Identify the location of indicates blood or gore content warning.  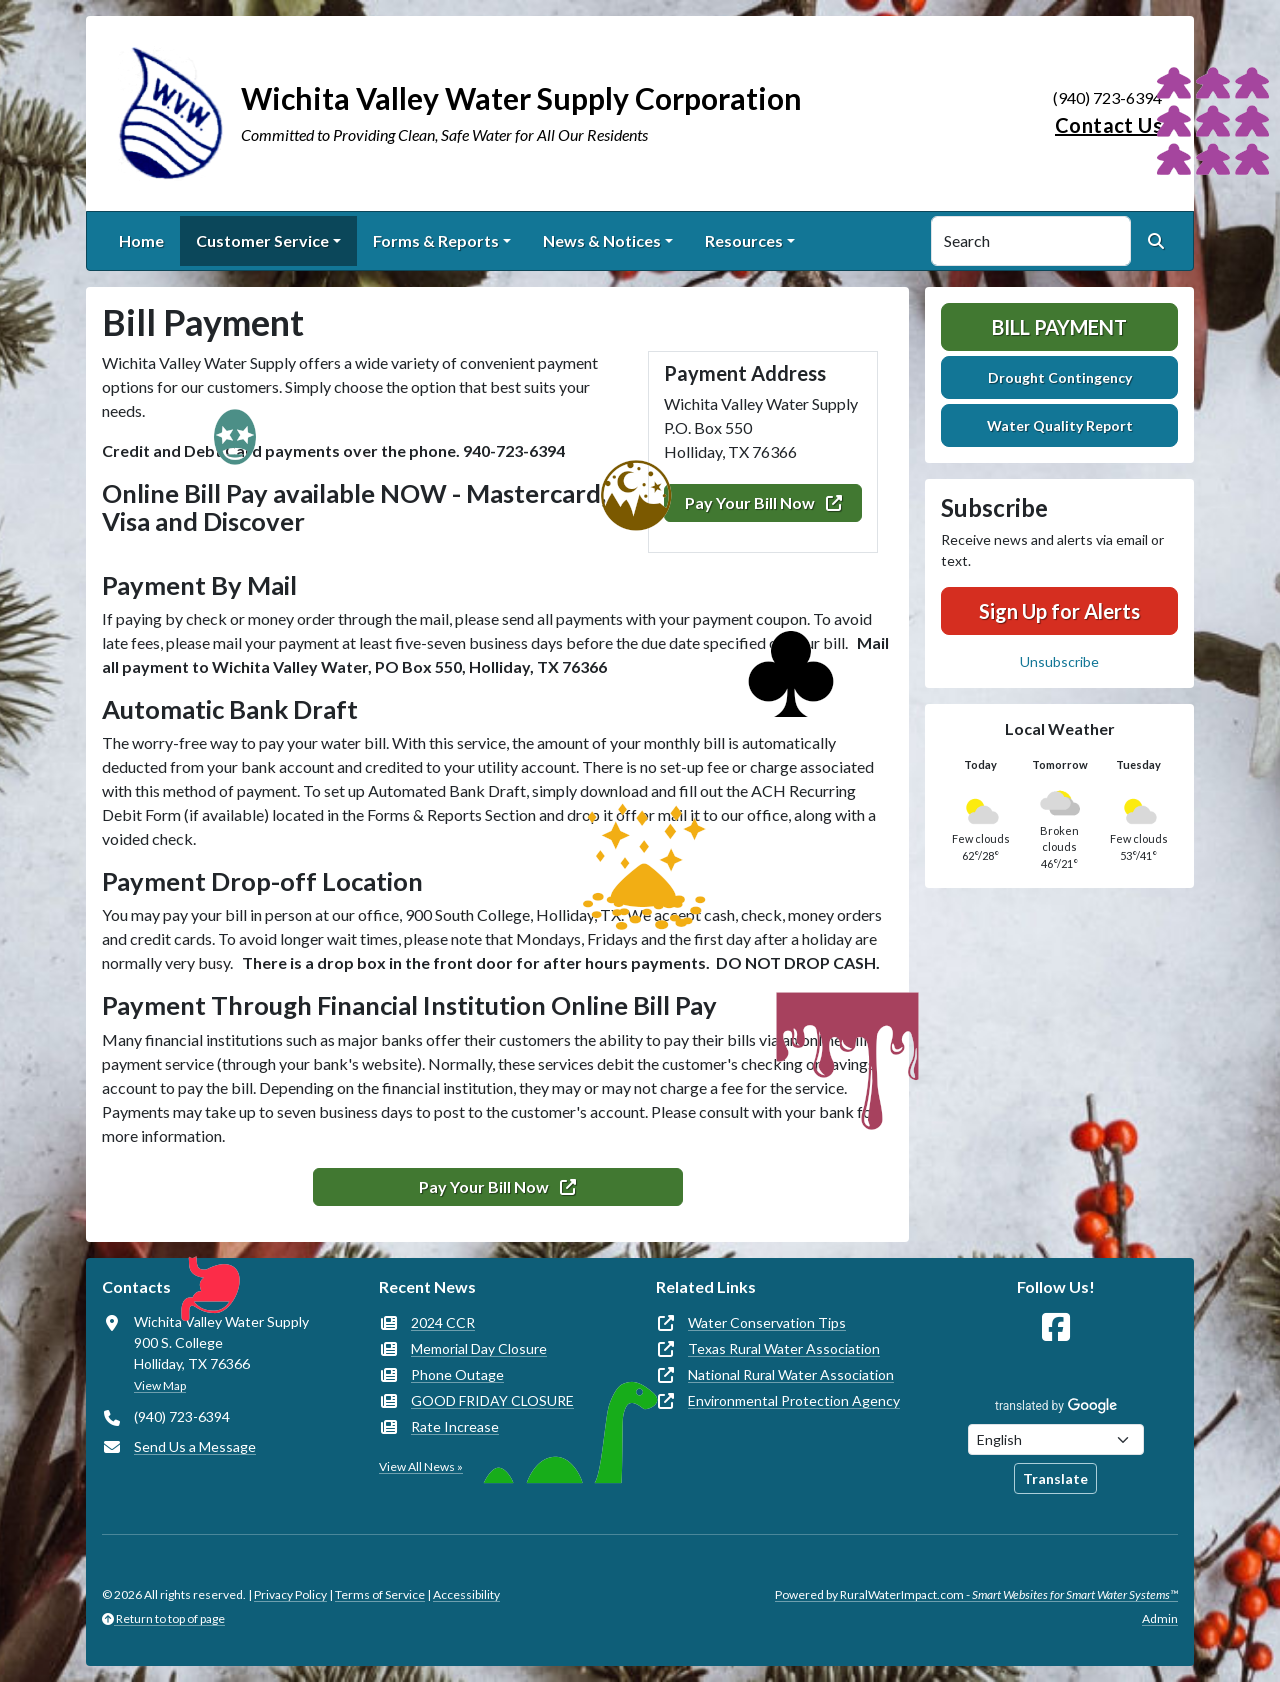
(847, 1063).